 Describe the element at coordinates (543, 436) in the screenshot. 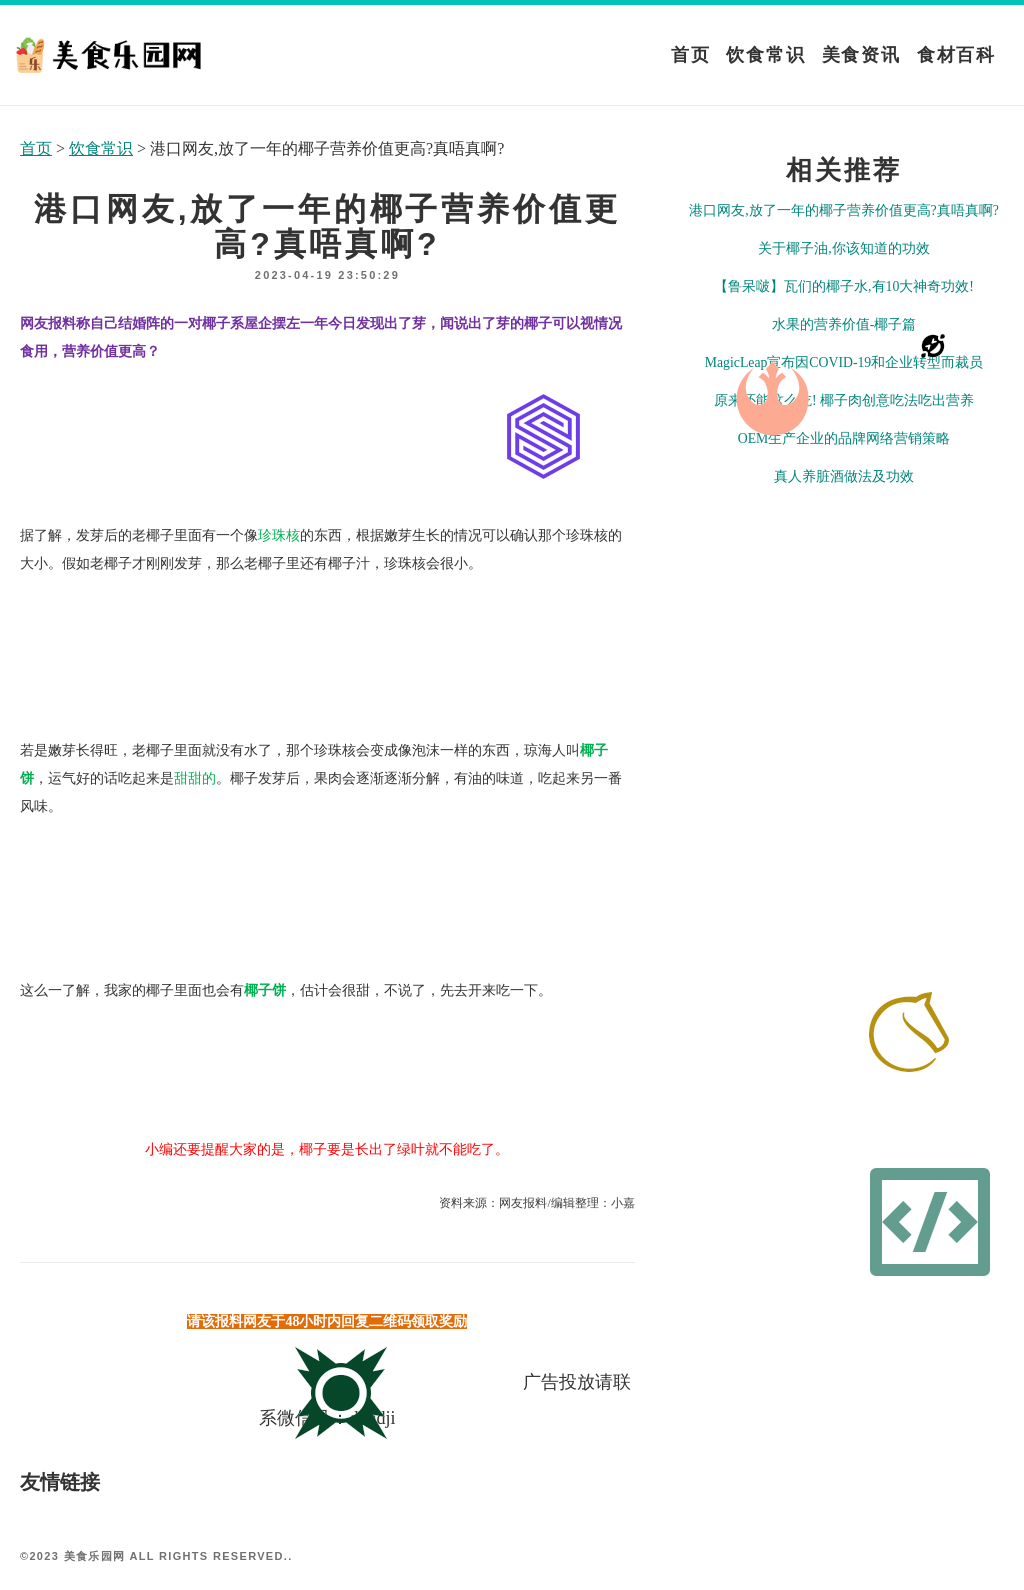

I see `SurrealDB logo` at that location.